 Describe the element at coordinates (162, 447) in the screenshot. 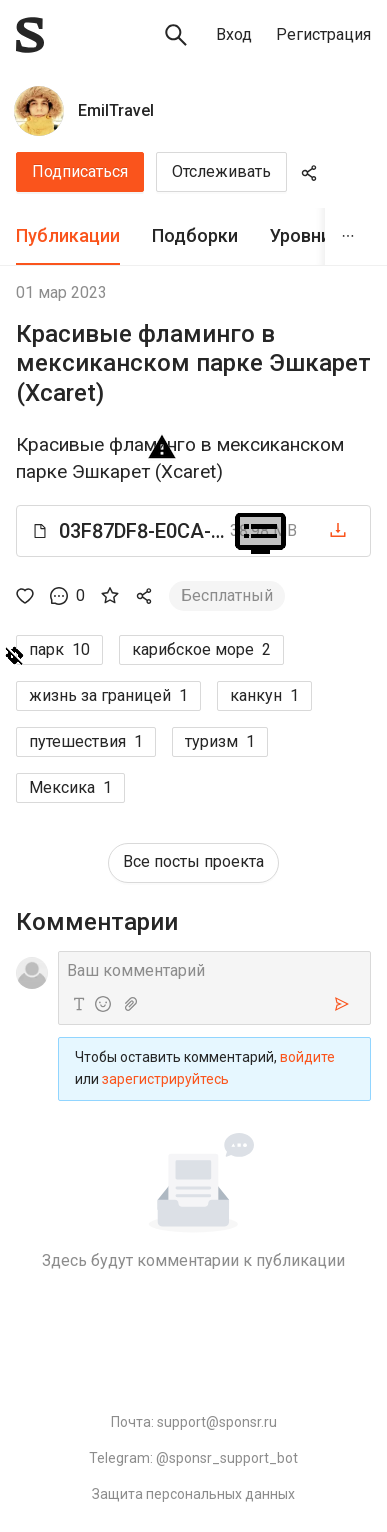

I see `indicates a warning or caution state` at that location.